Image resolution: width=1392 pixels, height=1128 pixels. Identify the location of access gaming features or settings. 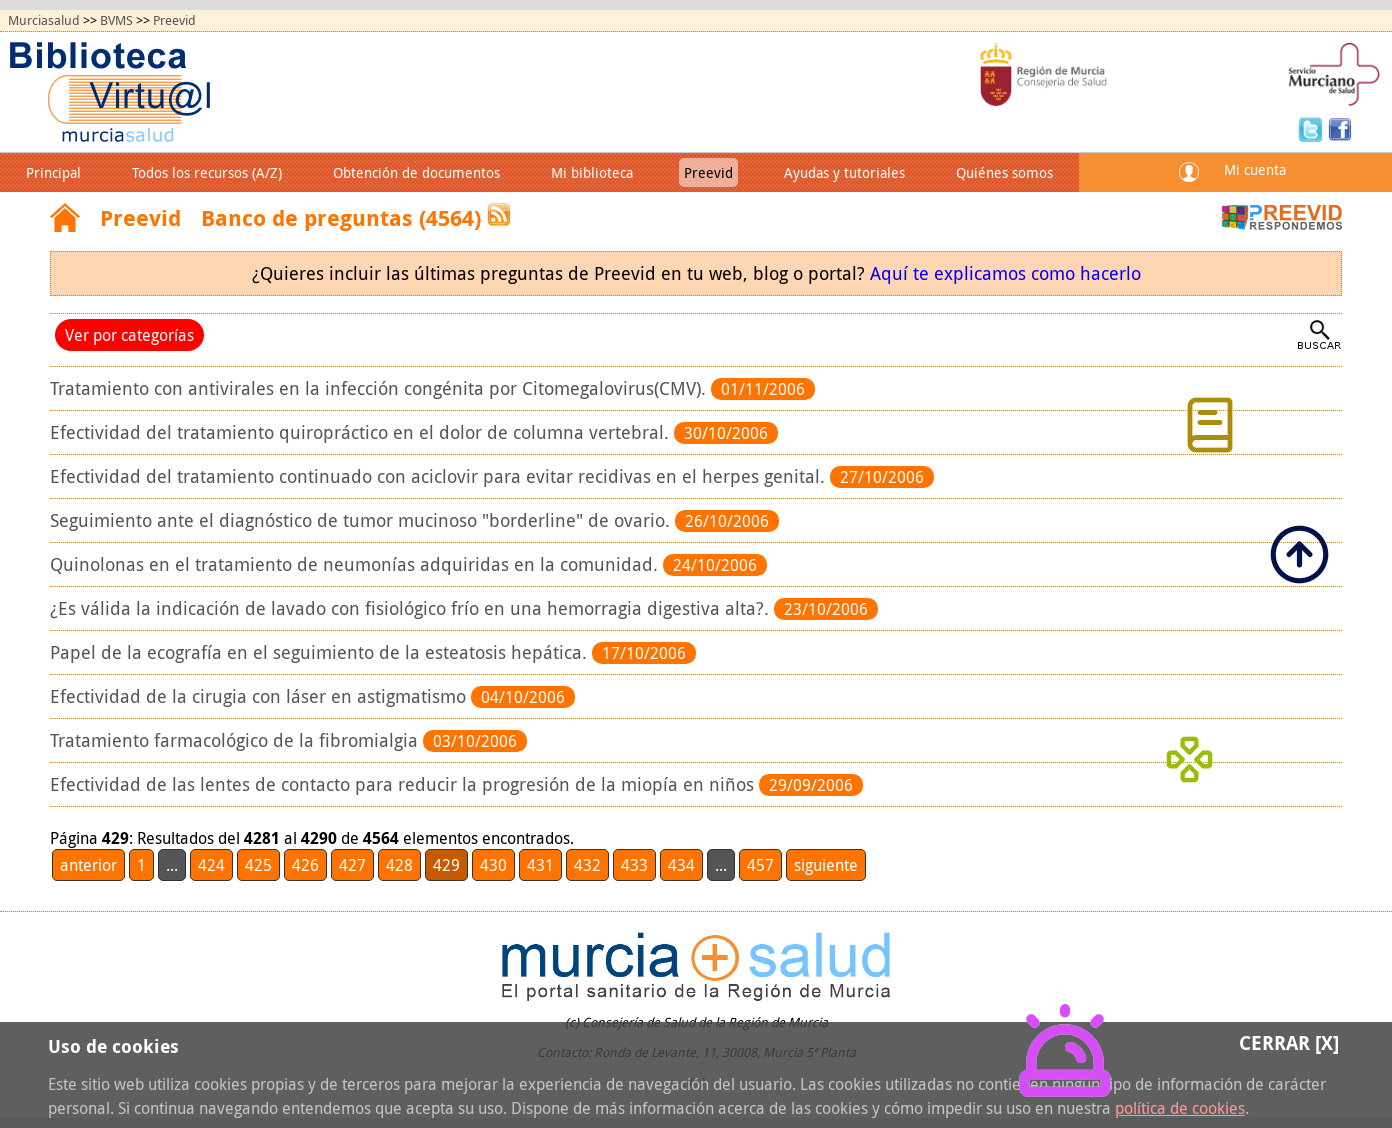
(1189, 759).